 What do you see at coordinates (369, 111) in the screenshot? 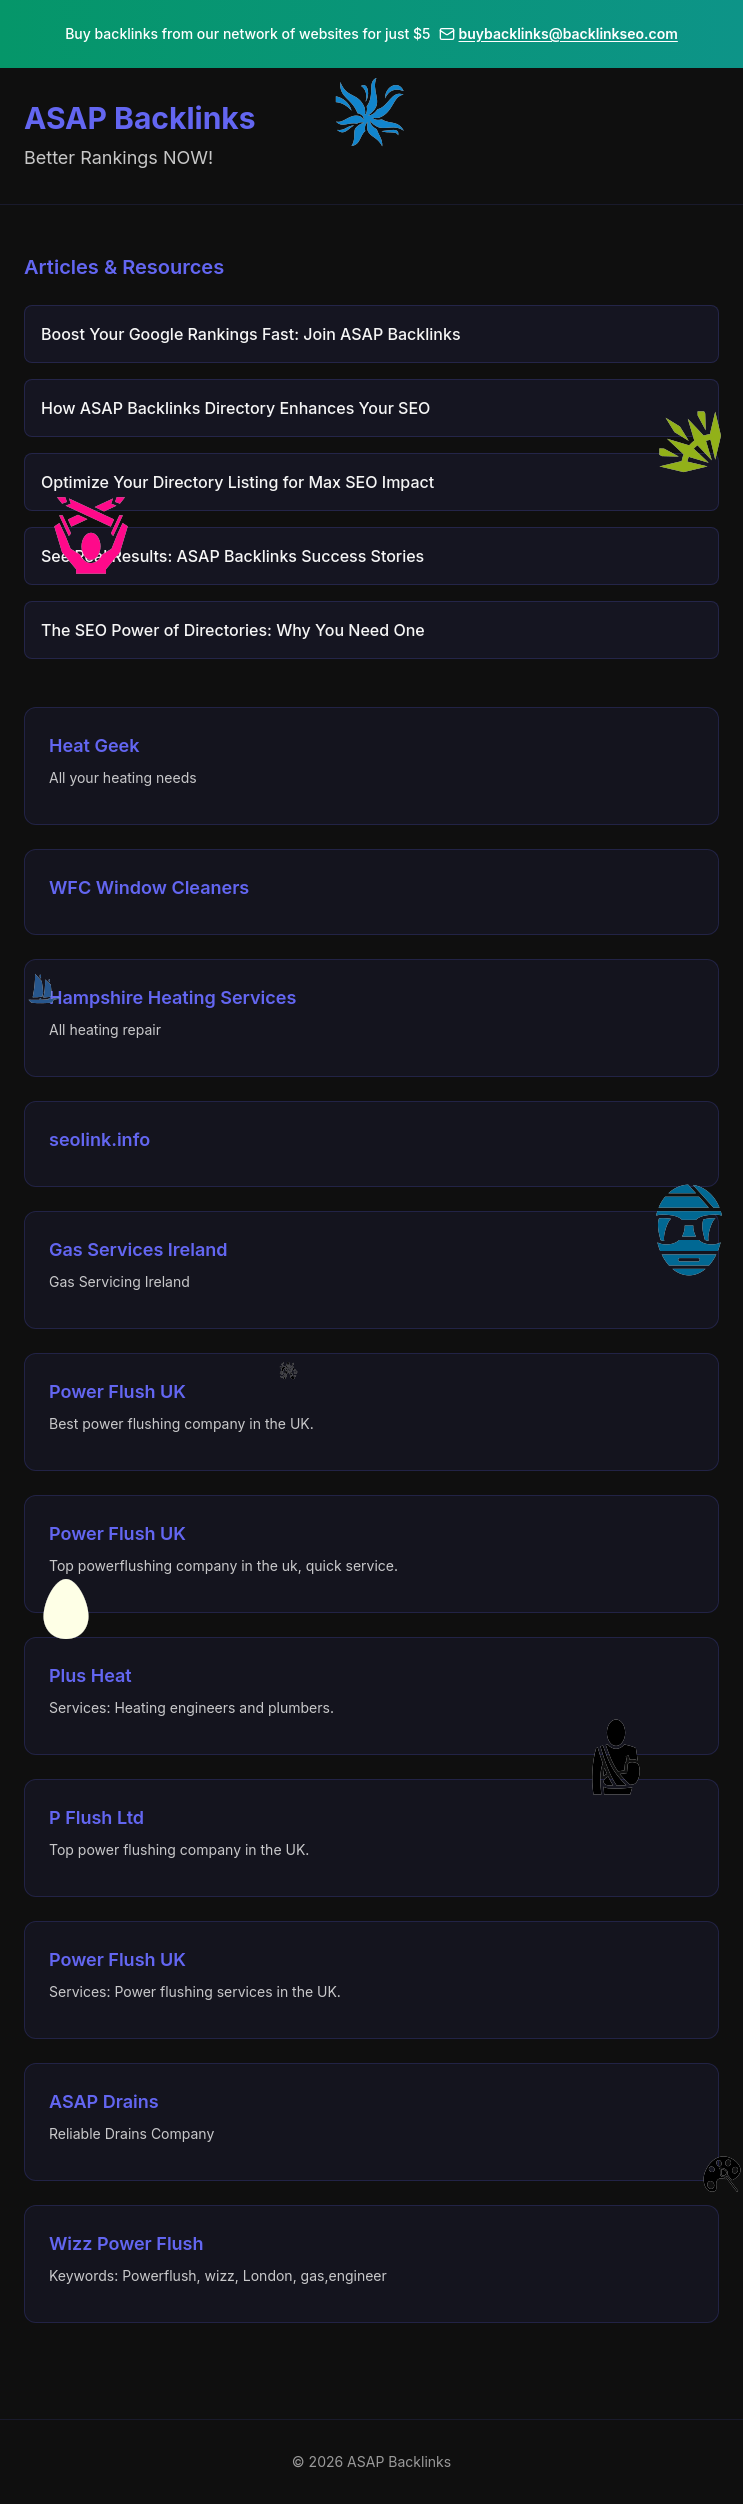
I see `vanilla flavor ingredient or flavoring option` at bounding box center [369, 111].